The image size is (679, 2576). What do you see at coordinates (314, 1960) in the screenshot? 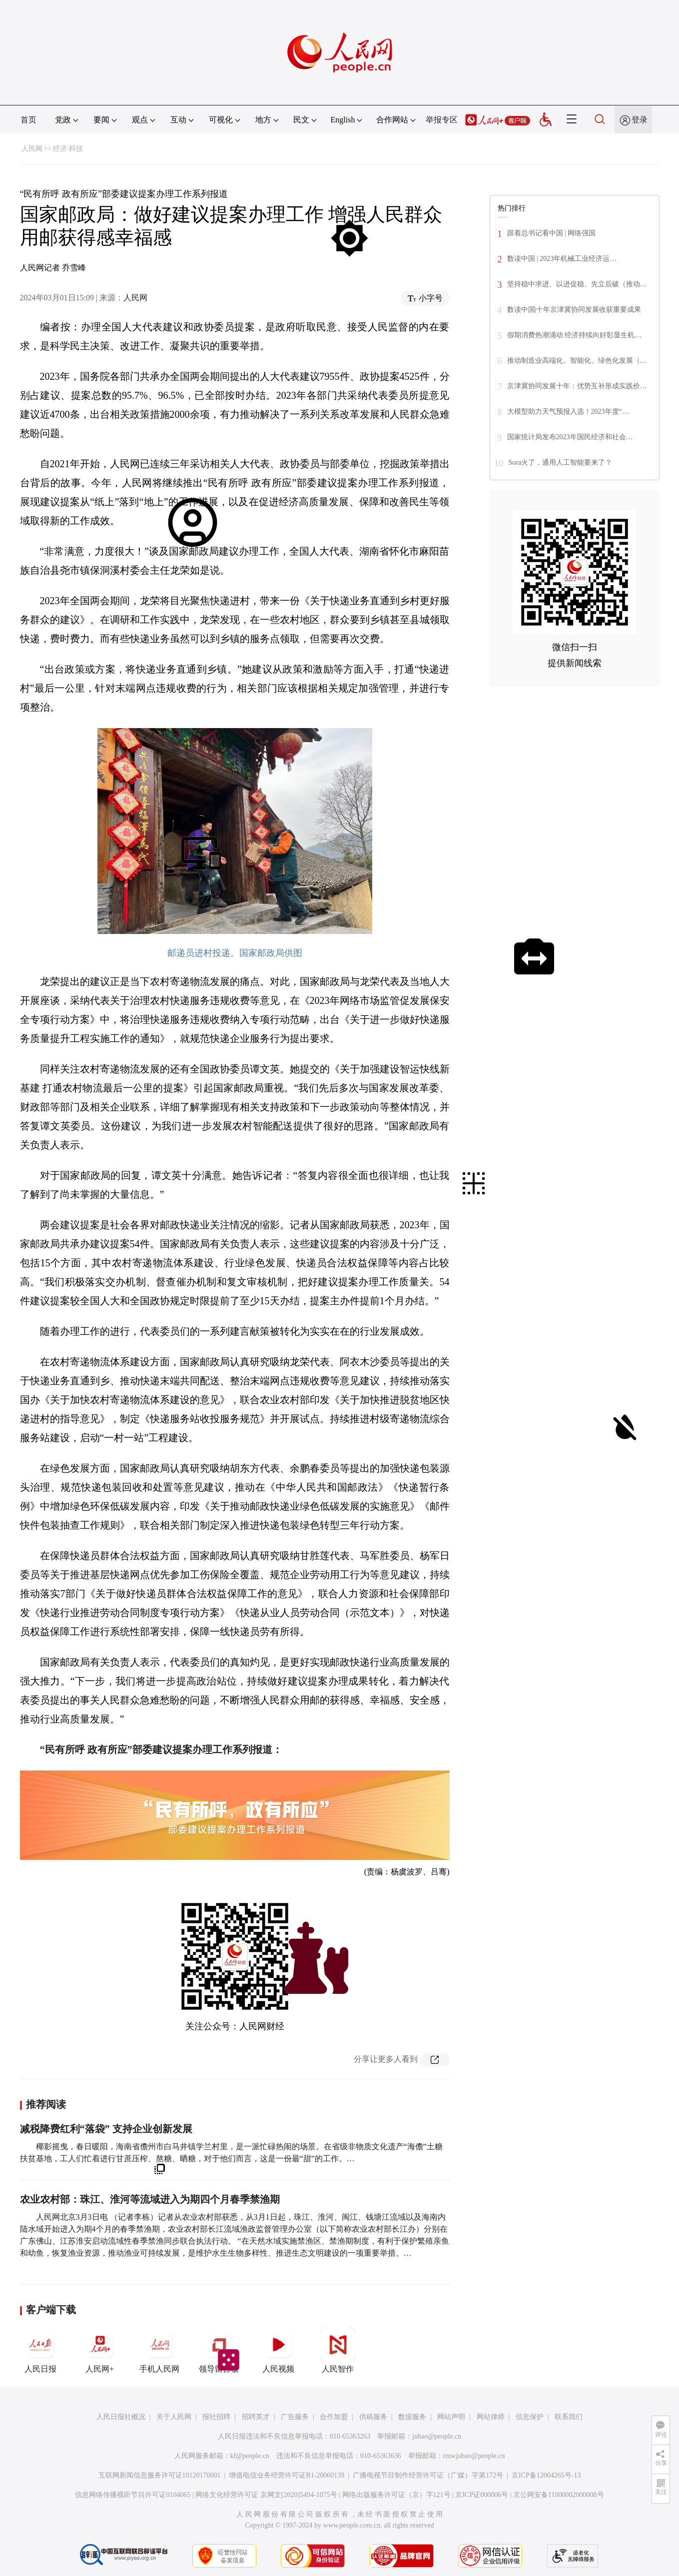
I see `play chess game` at bounding box center [314, 1960].